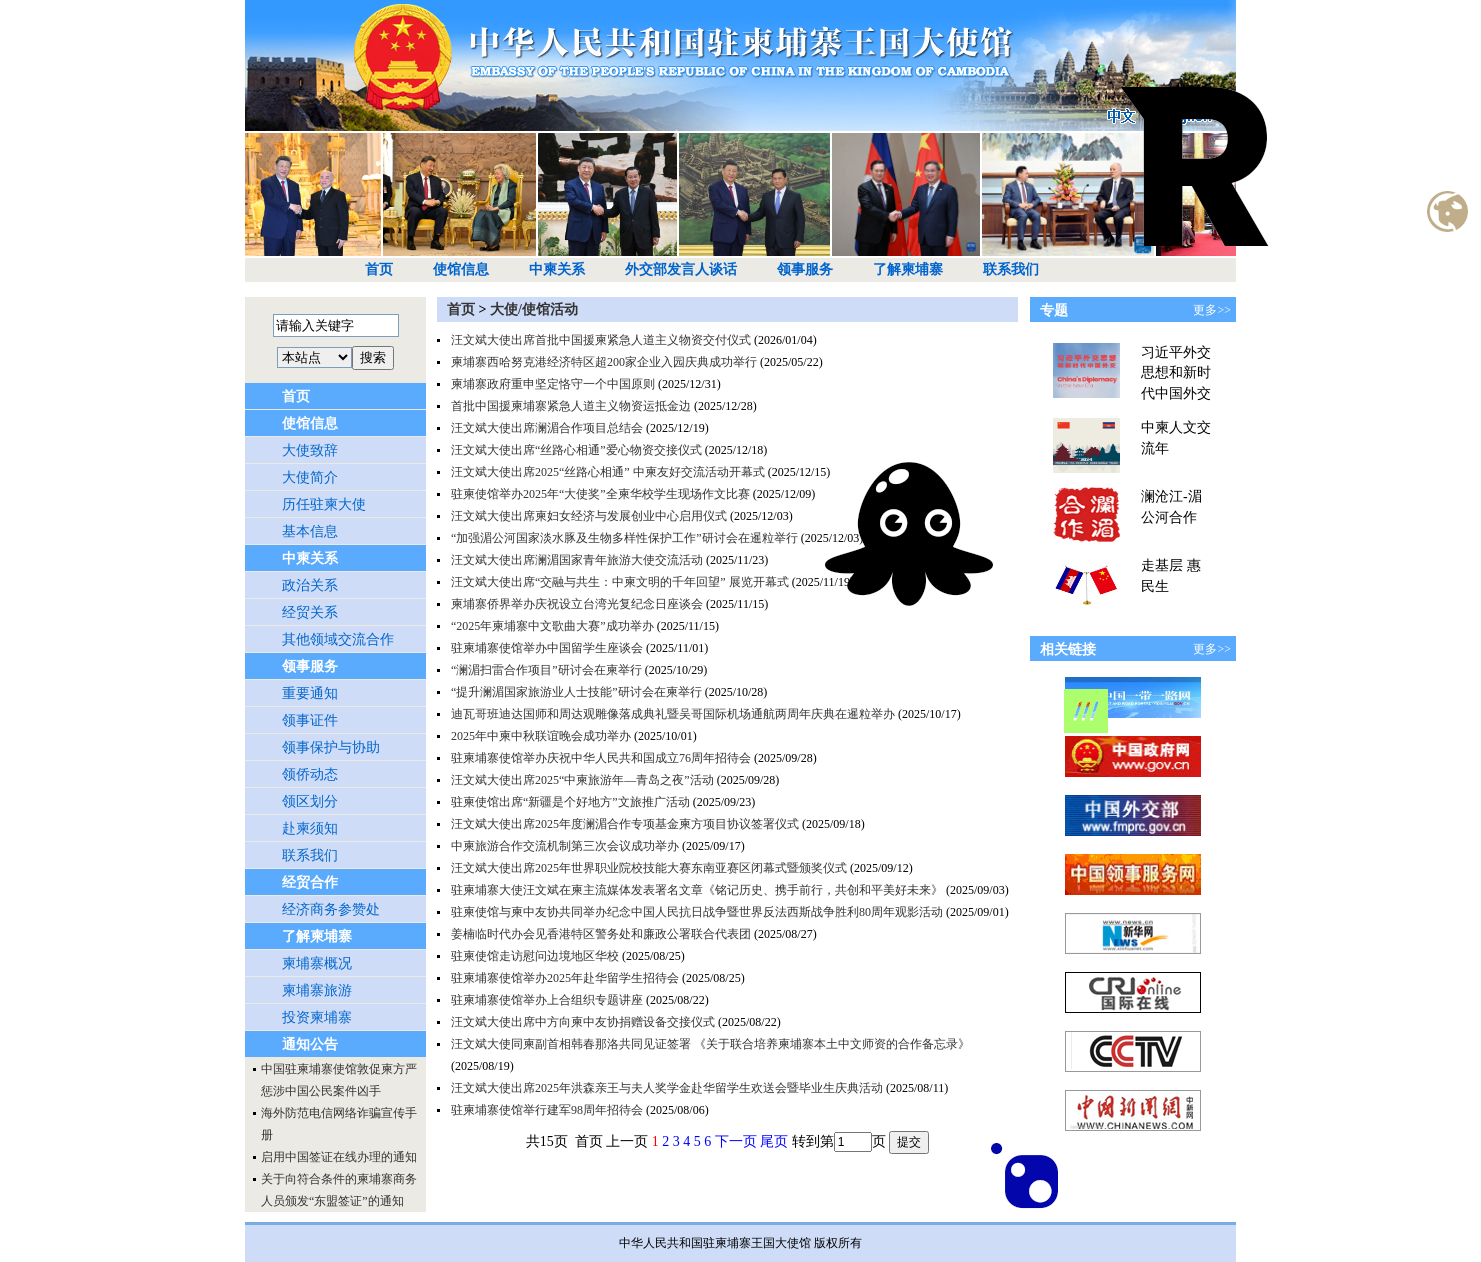  I want to click on chainguard company logo, so click(909, 534).